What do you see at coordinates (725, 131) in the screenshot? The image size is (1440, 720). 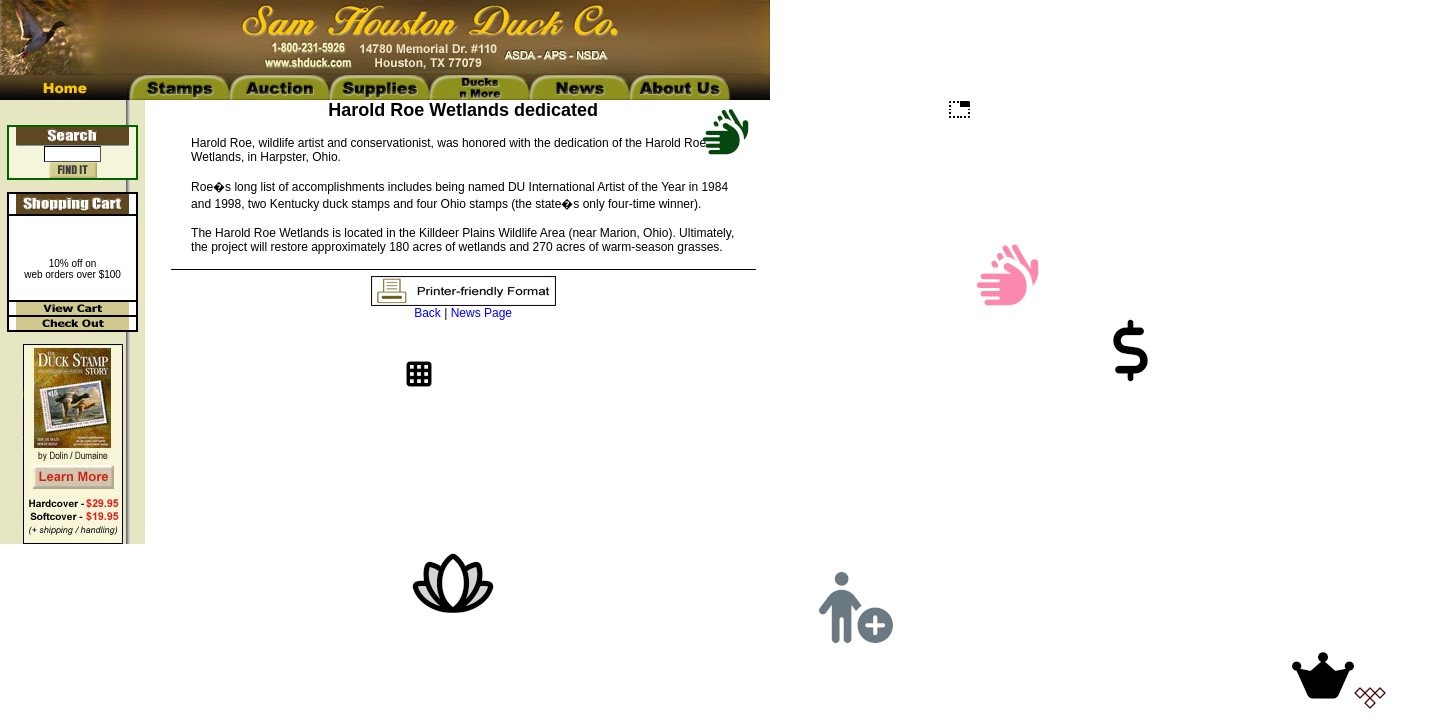 I see `indicates sign language or accessibility features` at bounding box center [725, 131].